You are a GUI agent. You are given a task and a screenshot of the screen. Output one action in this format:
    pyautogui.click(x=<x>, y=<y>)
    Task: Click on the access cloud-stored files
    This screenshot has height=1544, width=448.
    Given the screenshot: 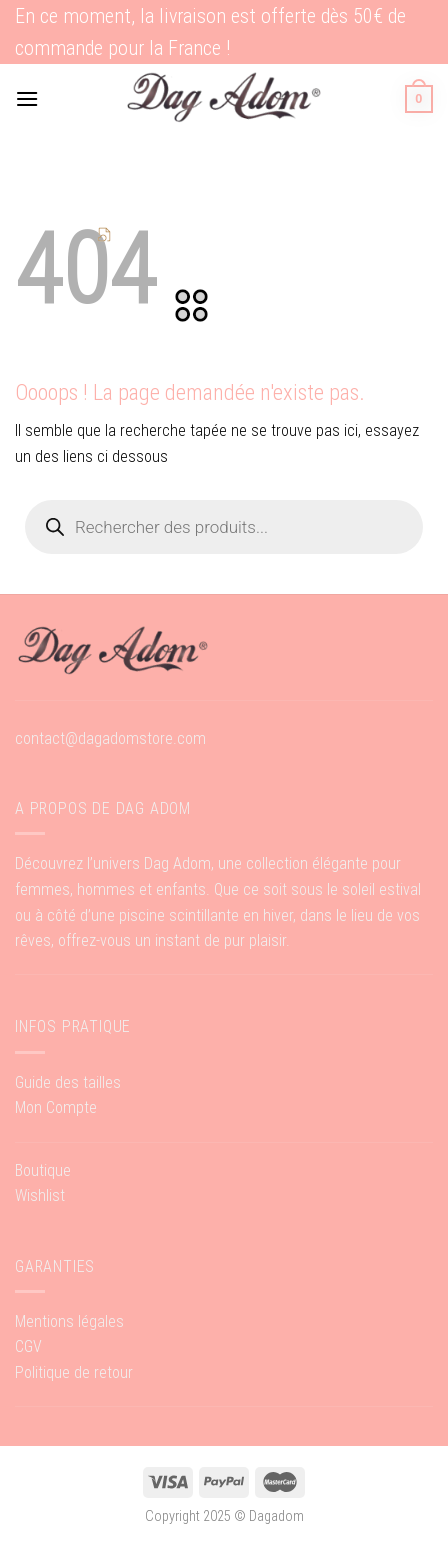 What is the action you would take?
    pyautogui.click(x=104, y=234)
    